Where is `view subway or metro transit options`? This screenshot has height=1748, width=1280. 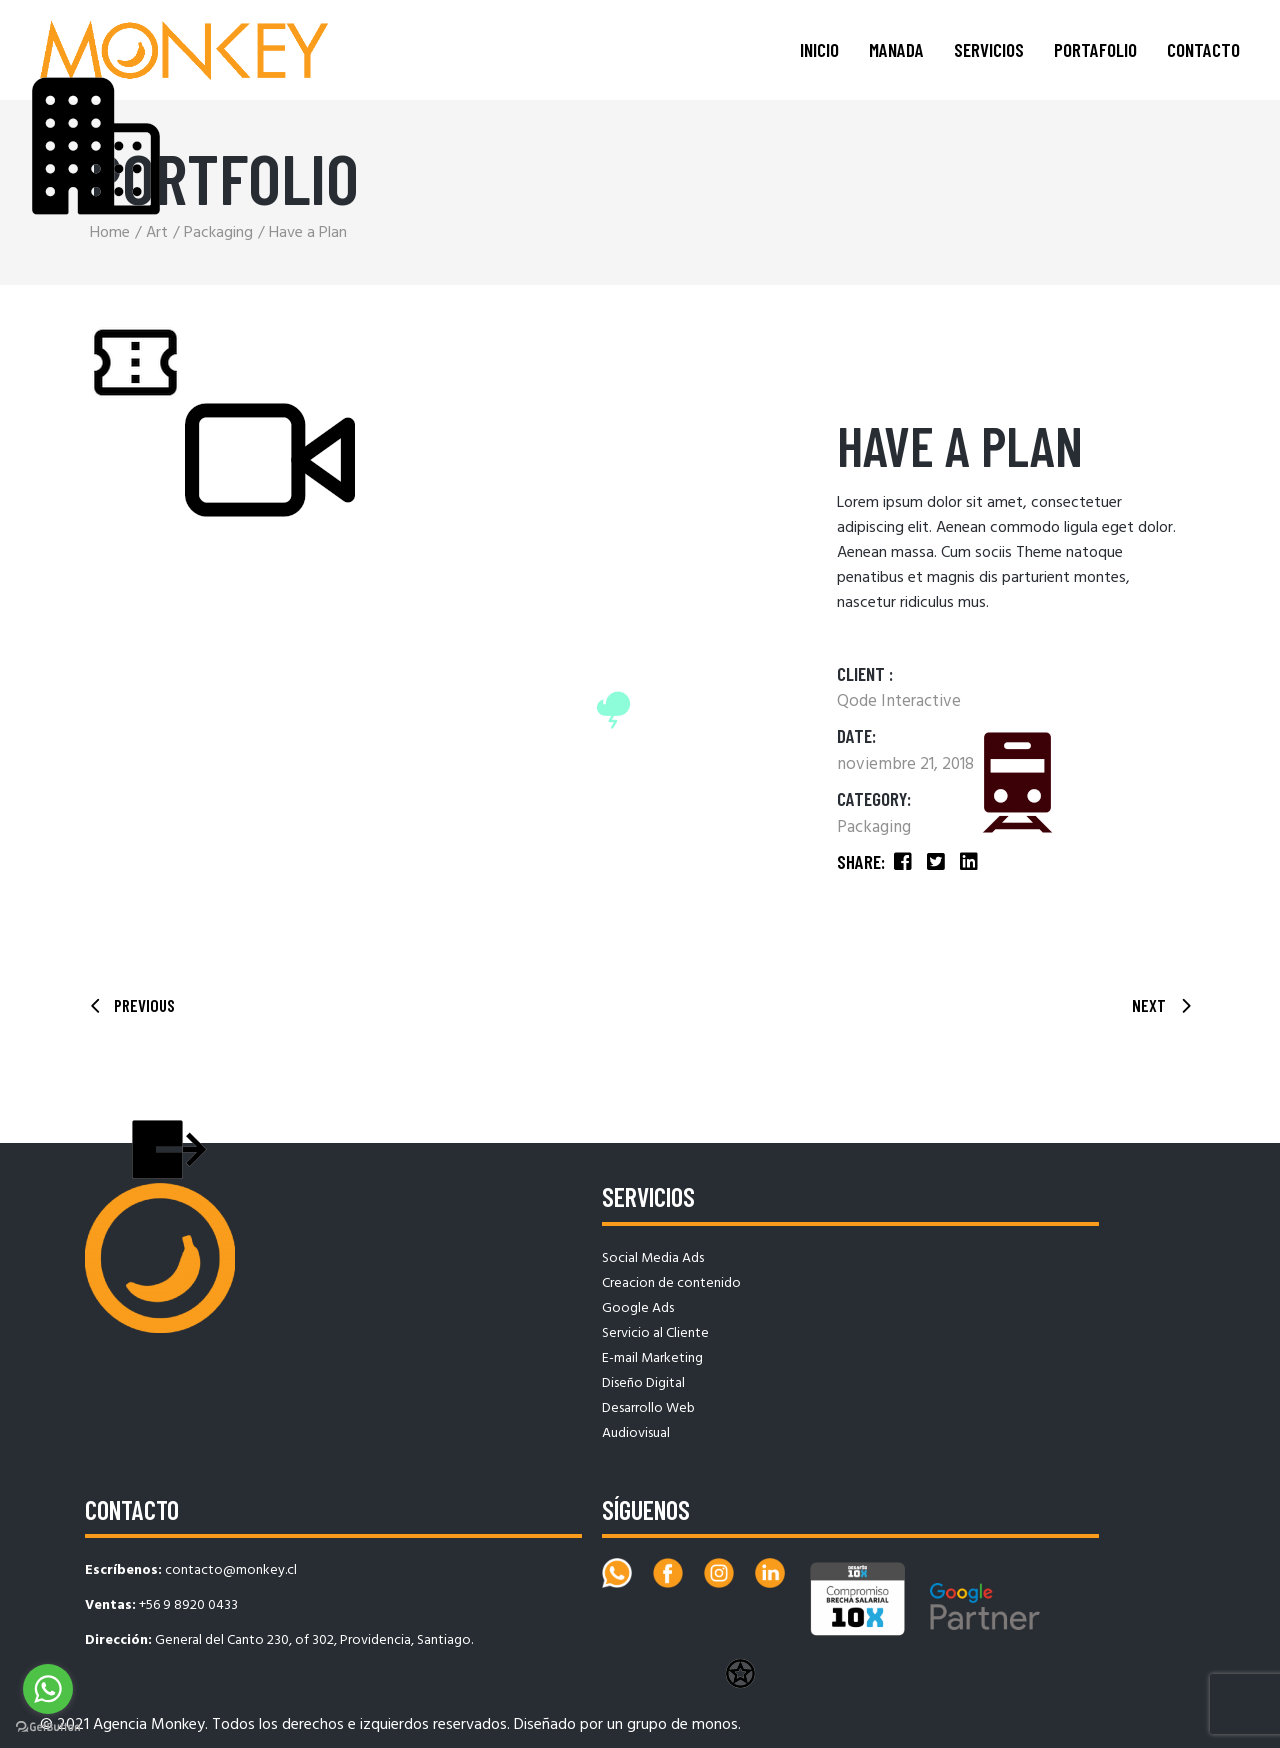
view subway or metro transit options is located at coordinates (1017, 782).